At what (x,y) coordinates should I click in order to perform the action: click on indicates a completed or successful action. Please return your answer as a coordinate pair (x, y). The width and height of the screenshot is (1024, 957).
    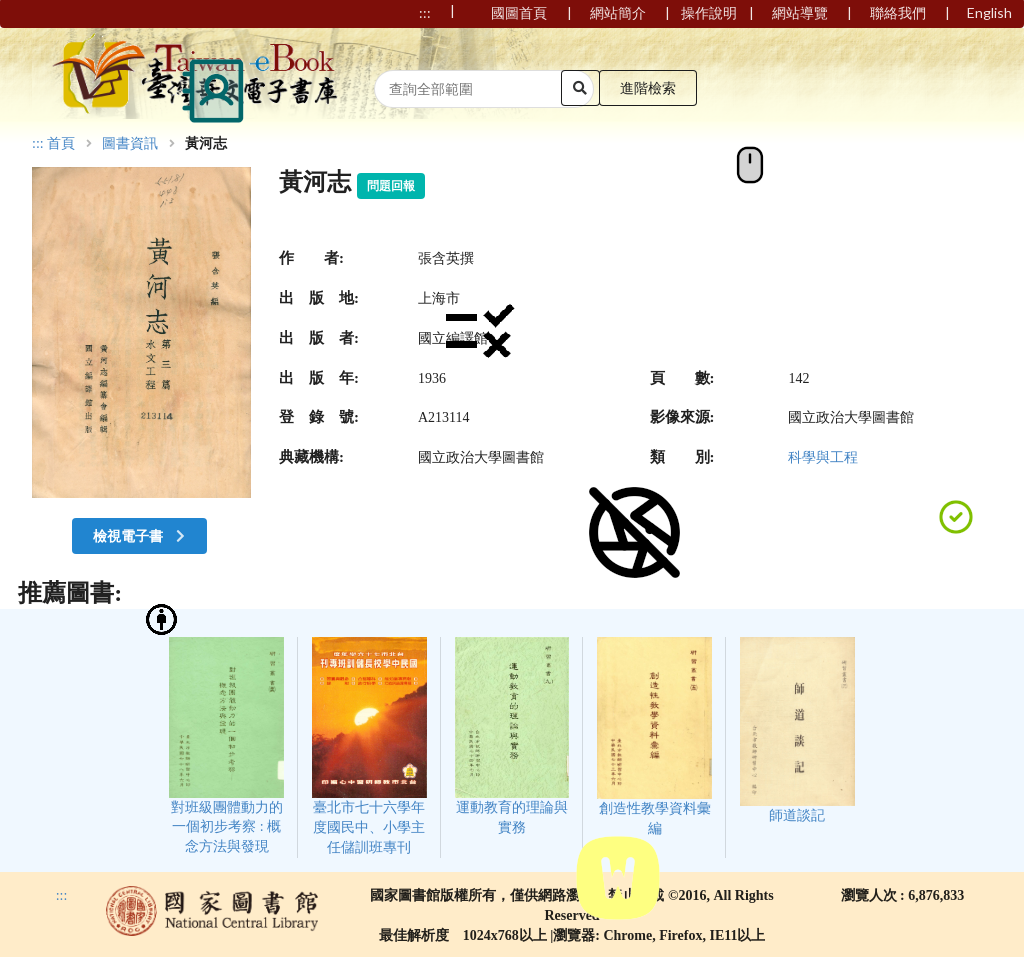
    Looking at the image, I should click on (956, 517).